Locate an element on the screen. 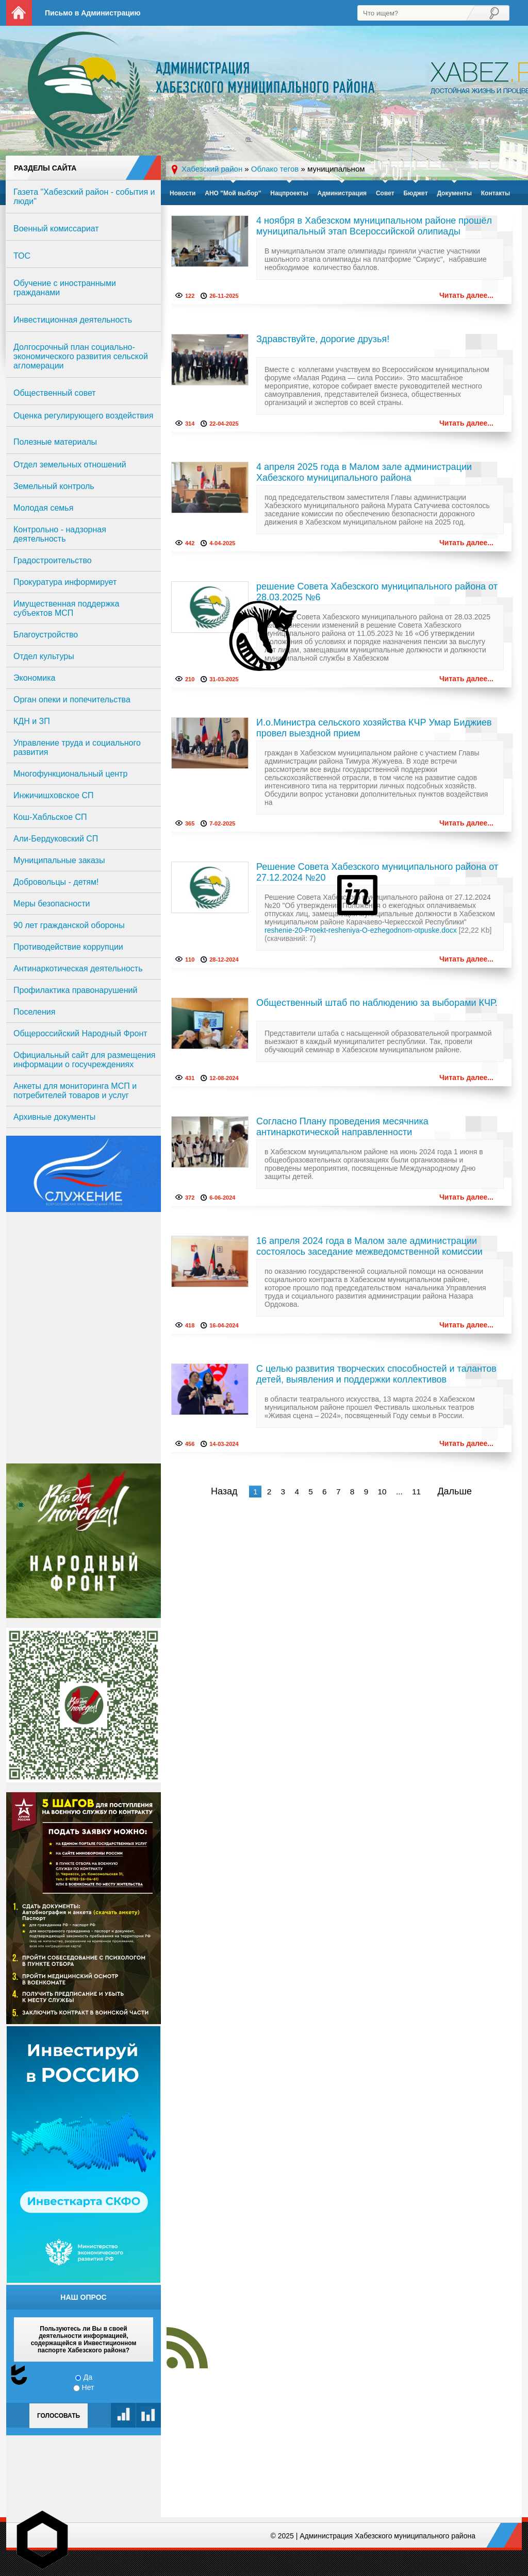 This screenshot has width=528, height=2576. open raycast app is located at coordinates (20, 1506).